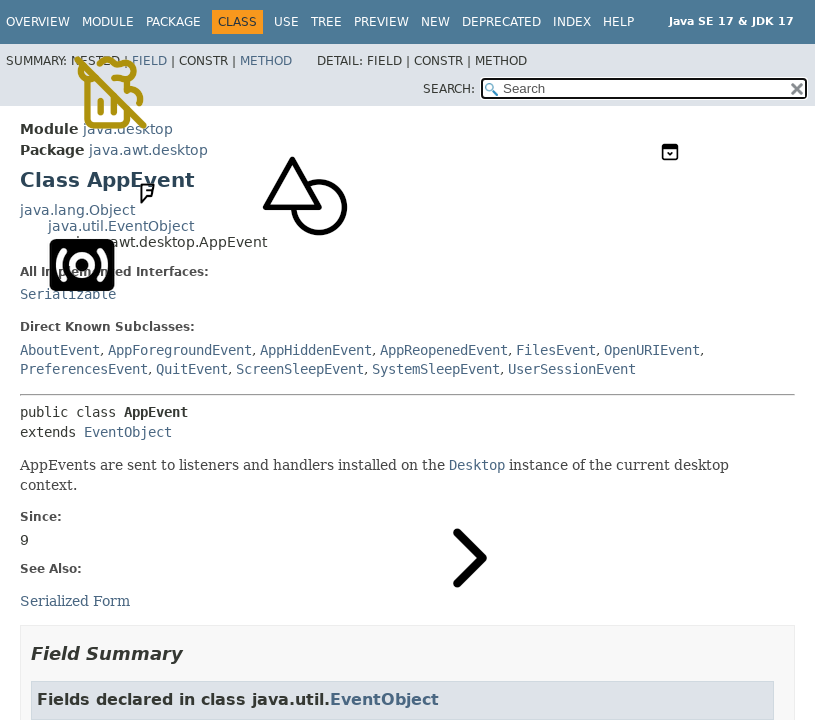  What do you see at coordinates (670, 152) in the screenshot?
I see `expand the navigation bar` at bounding box center [670, 152].